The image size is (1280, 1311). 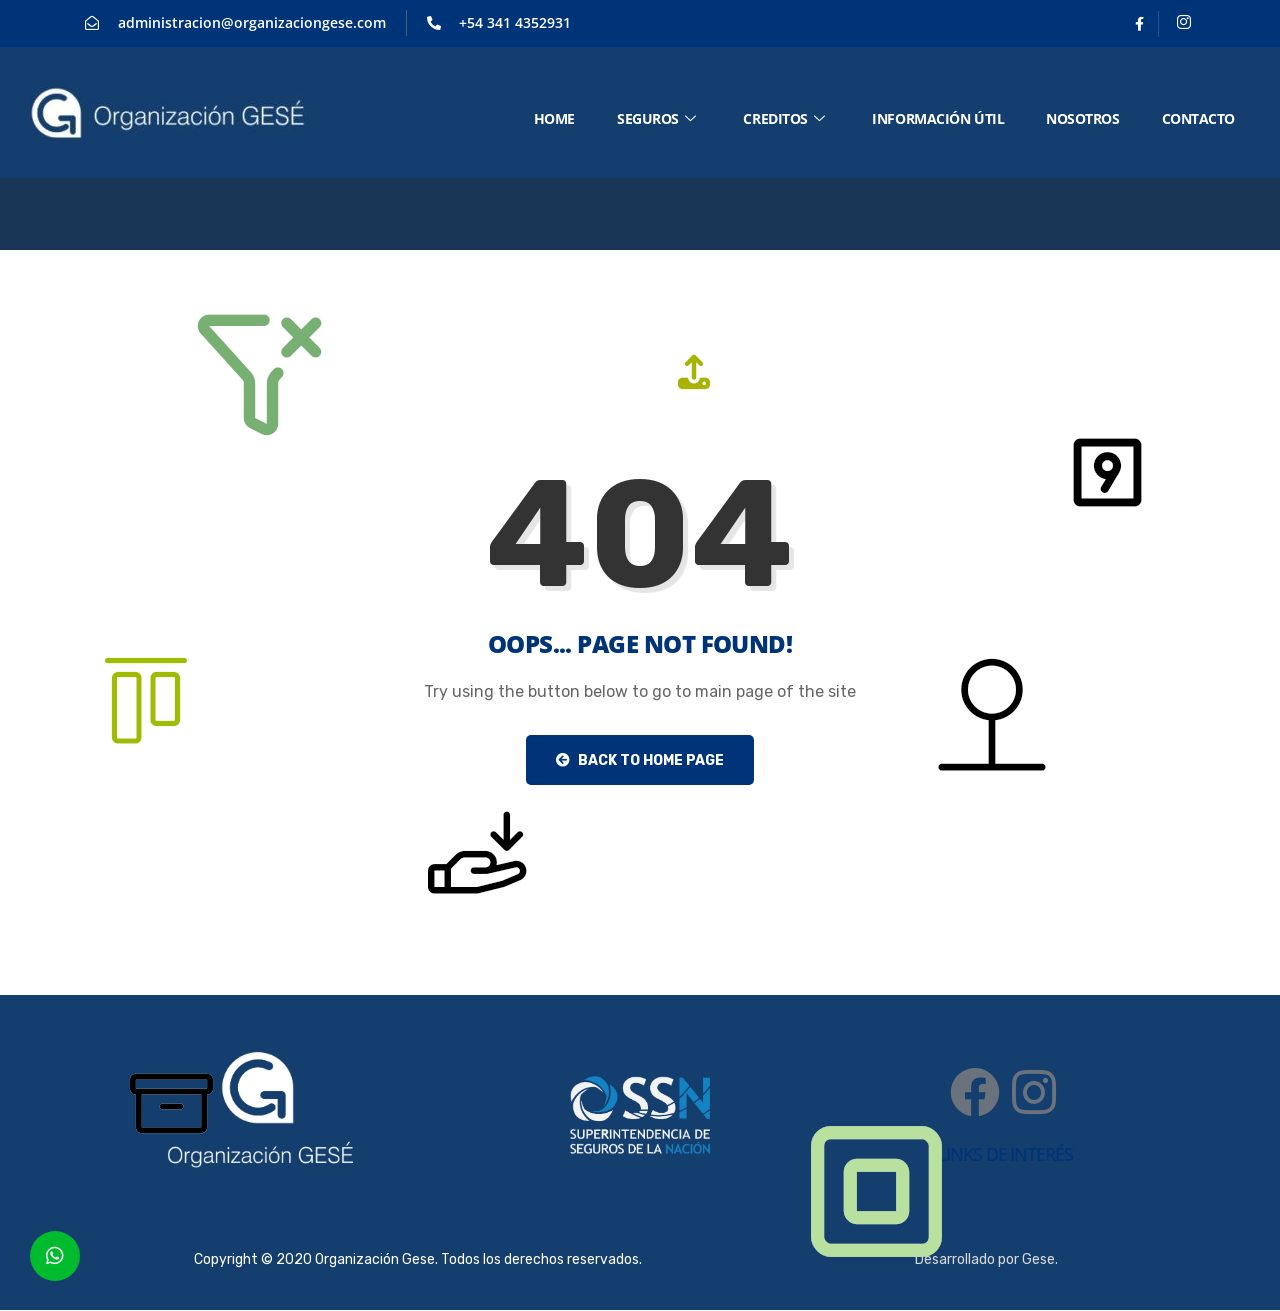 What do you see at coordinates (261, 372) in the screenshot?
I see `clear all active filters` at bounding box center [261, 372].